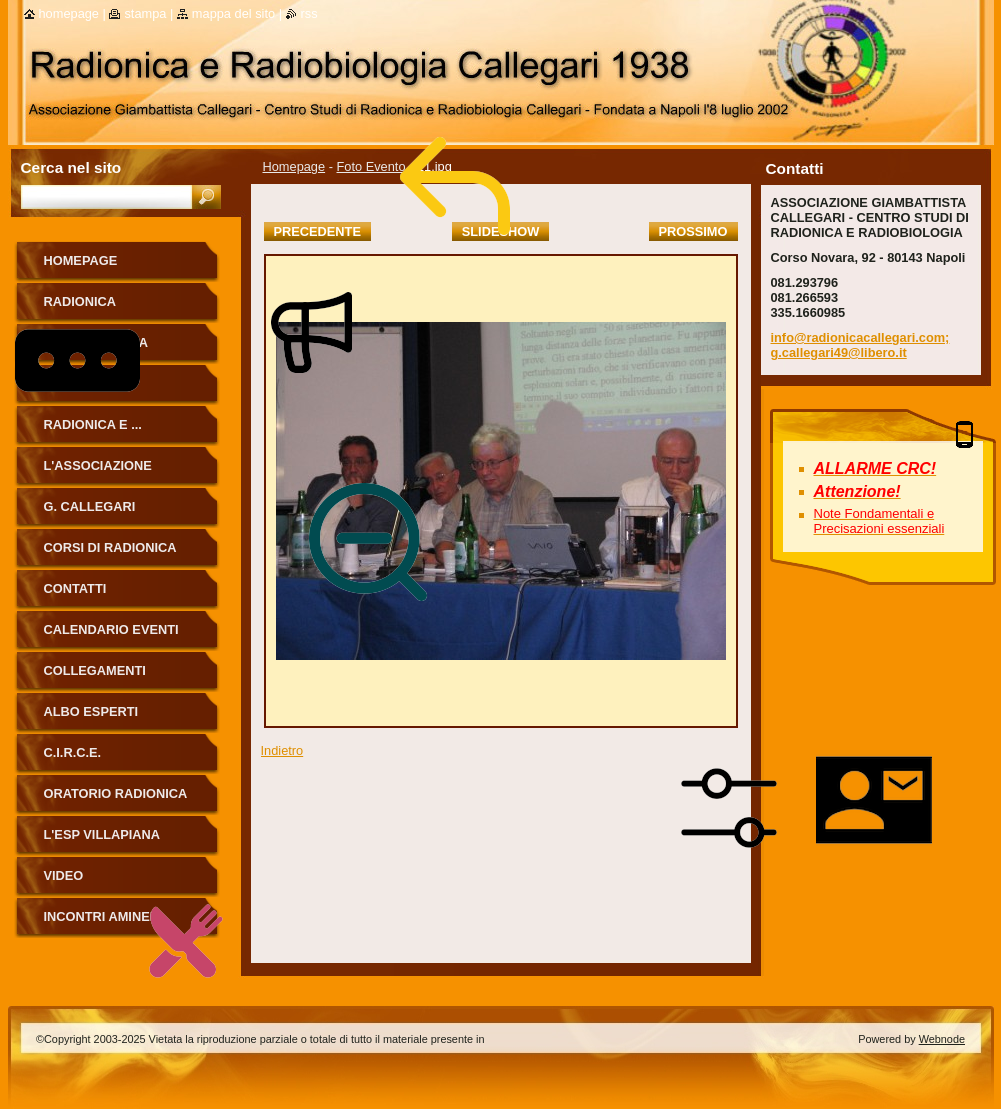  What do you see at coordinates (874, 800) in the screenshot?
I see `access contact information via email` at bounding box center [874, 800].